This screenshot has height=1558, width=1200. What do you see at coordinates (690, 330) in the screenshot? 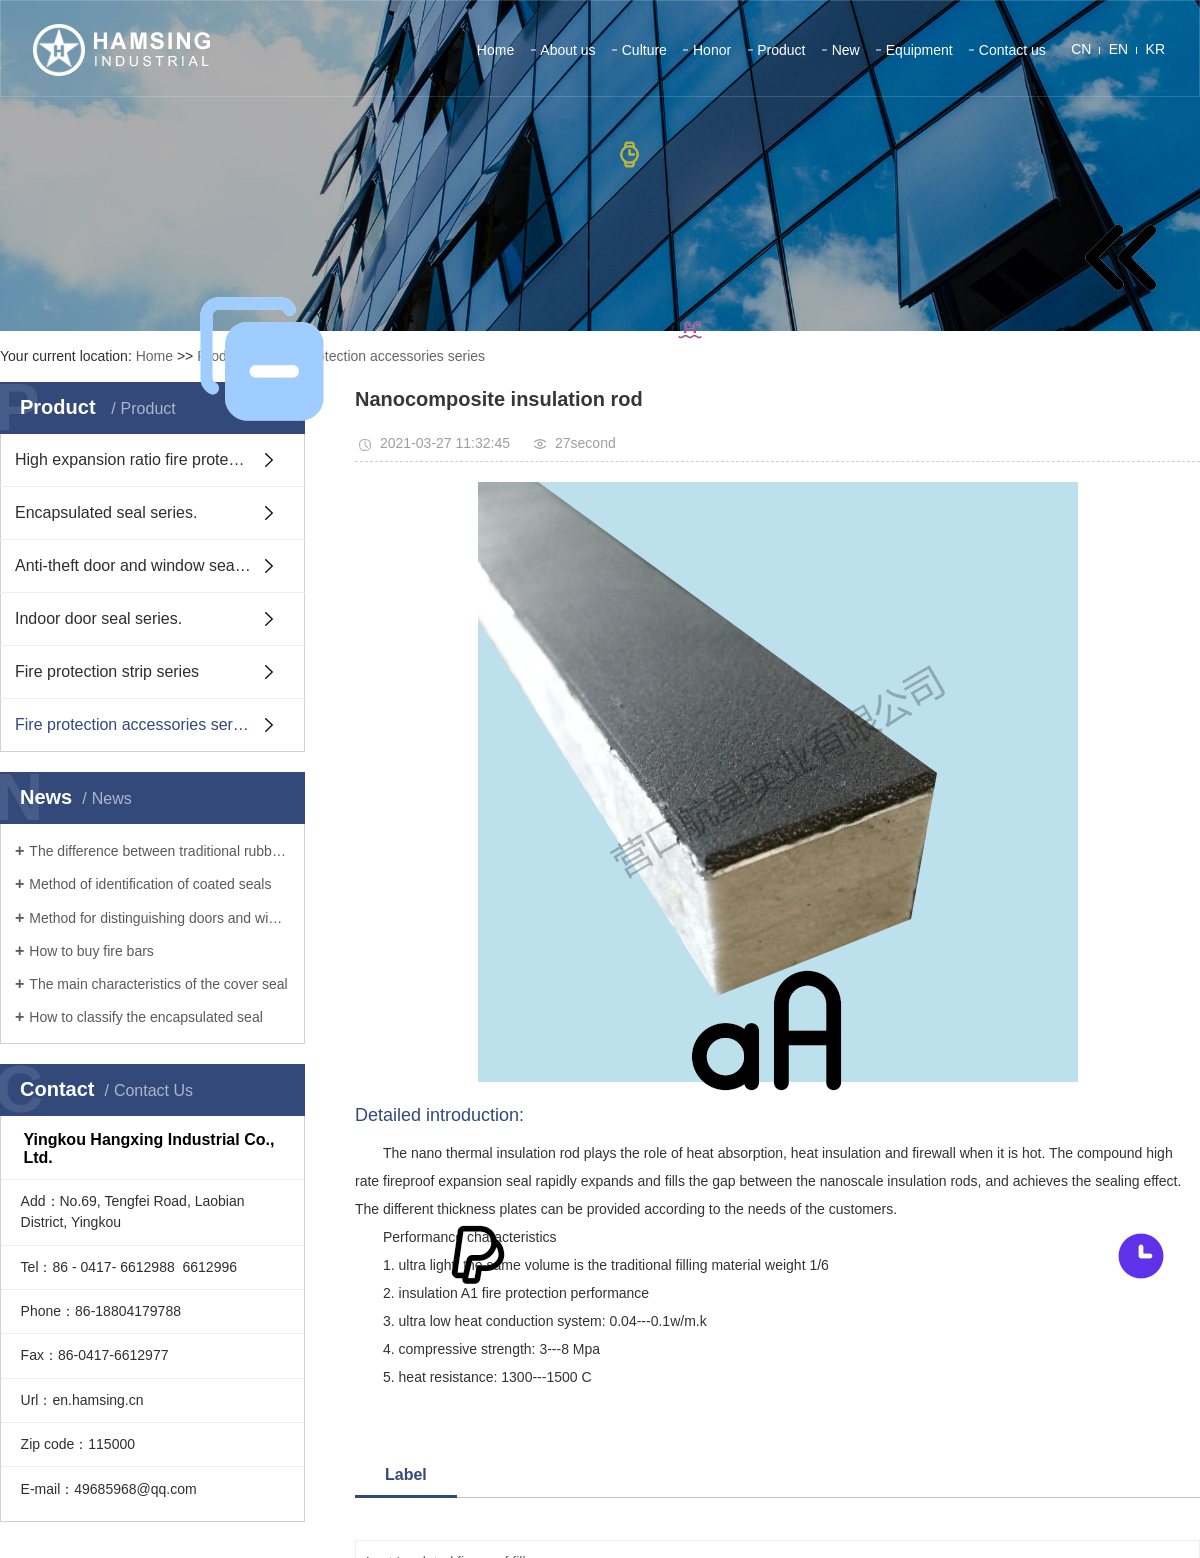
I see `indicates swimming pool amenity available` at bounding box center [690, 330].